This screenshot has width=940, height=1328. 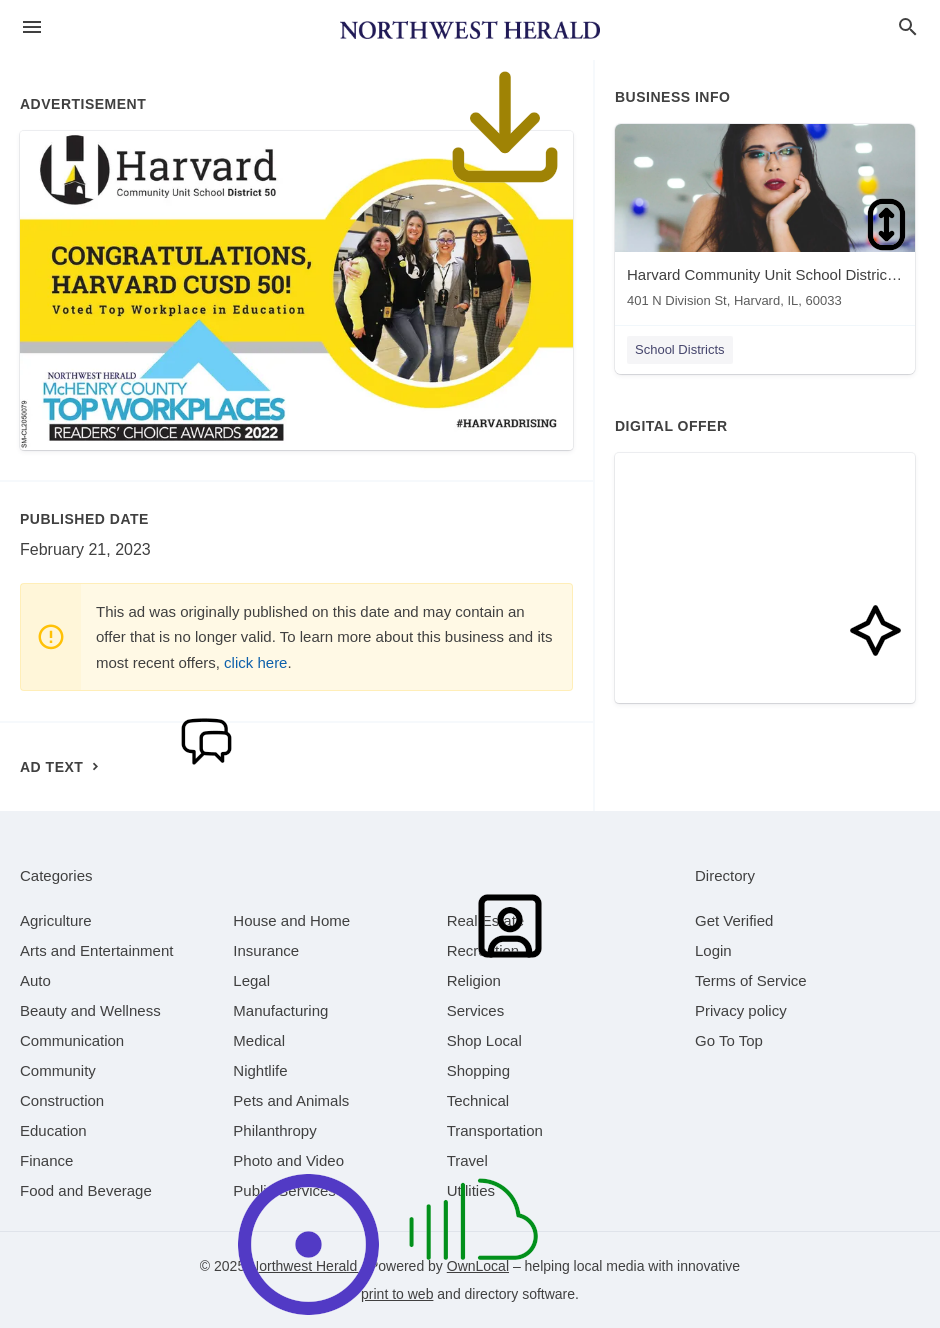 I want to click on scroll up or down on the page, so click(x=886, y=224).